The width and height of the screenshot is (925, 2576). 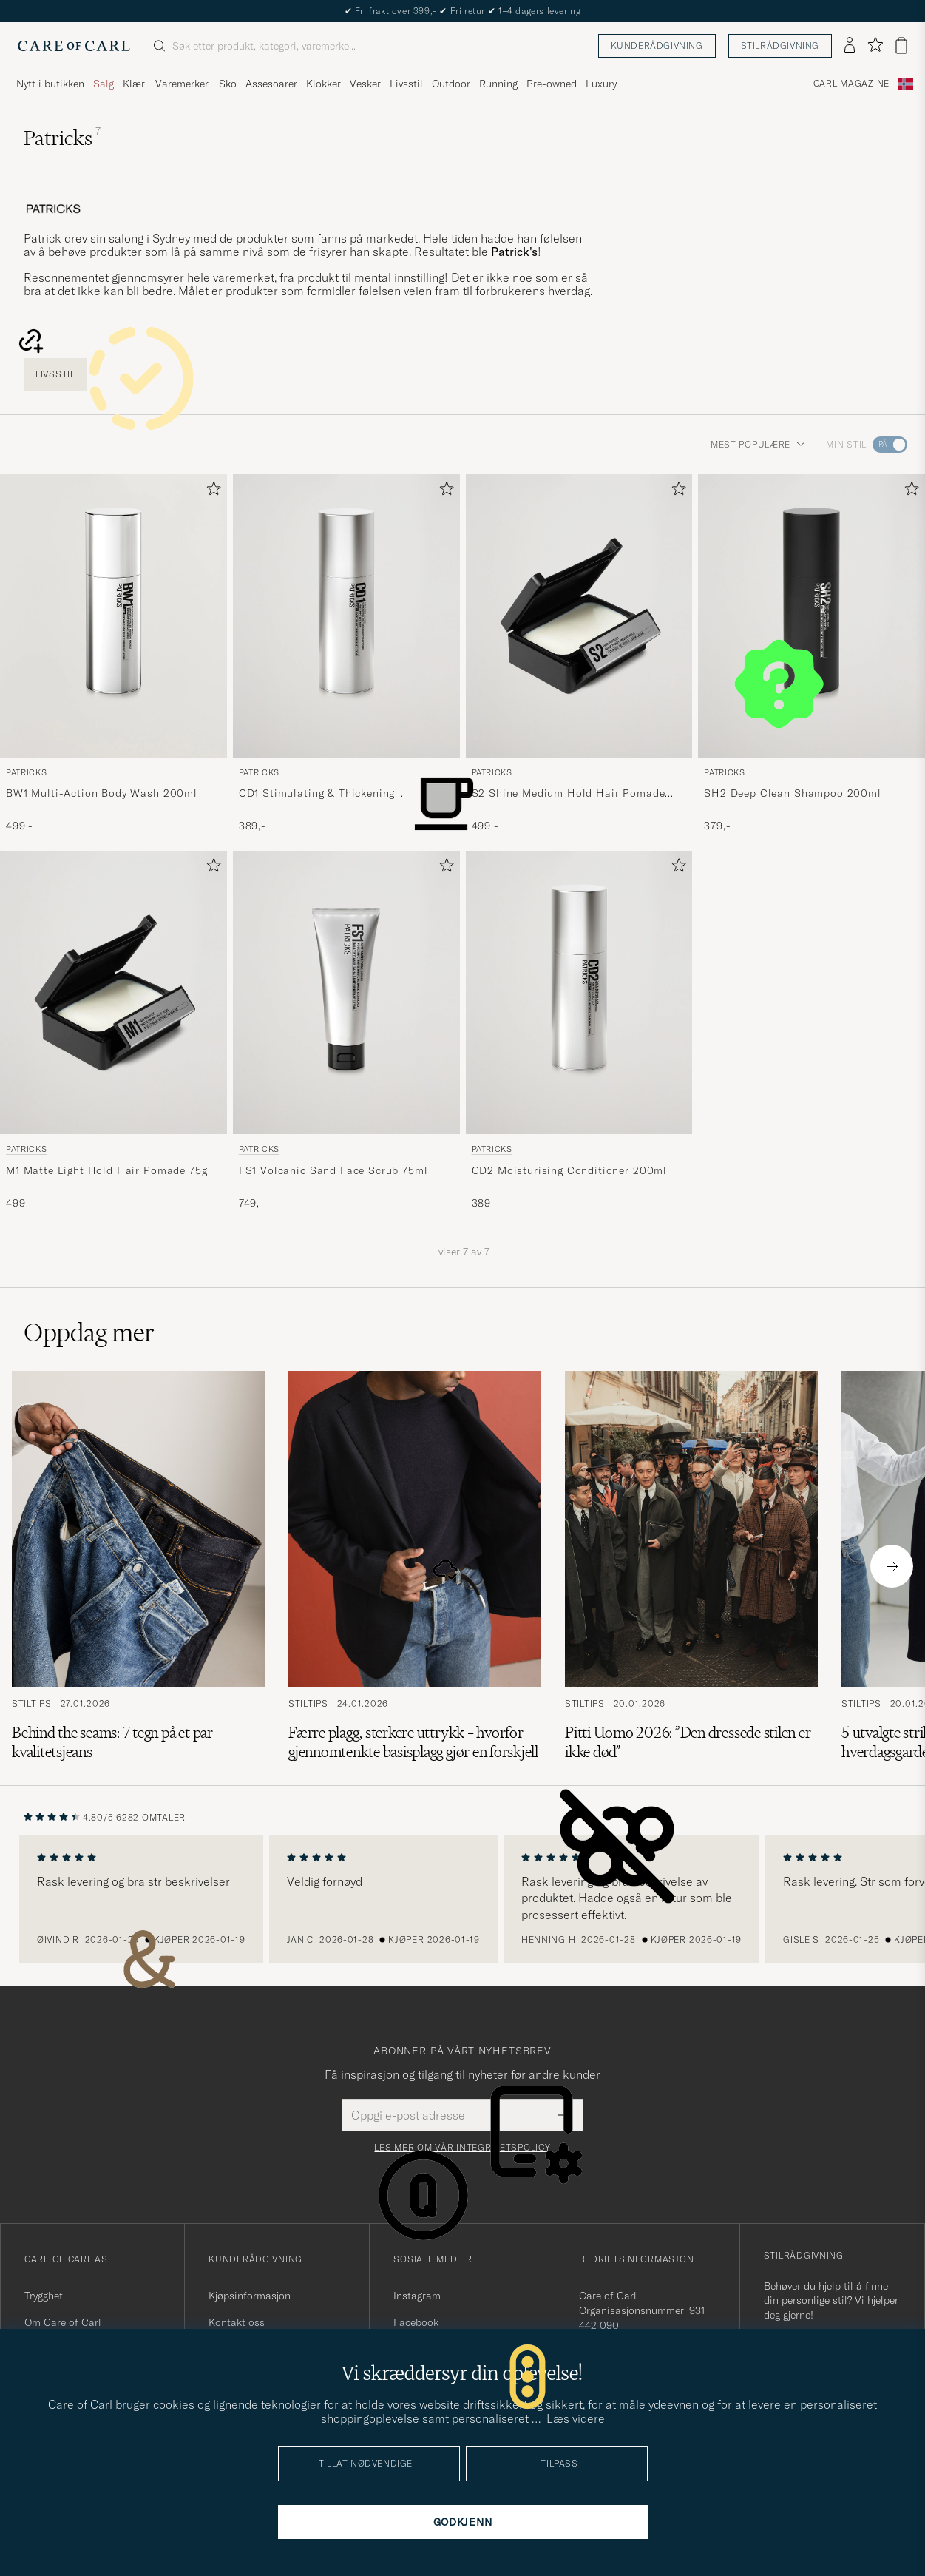 What do you see at coordinates (140, 378) in the screenshot?
I see `task or process completed successfully` at bounding box center [140, 378].